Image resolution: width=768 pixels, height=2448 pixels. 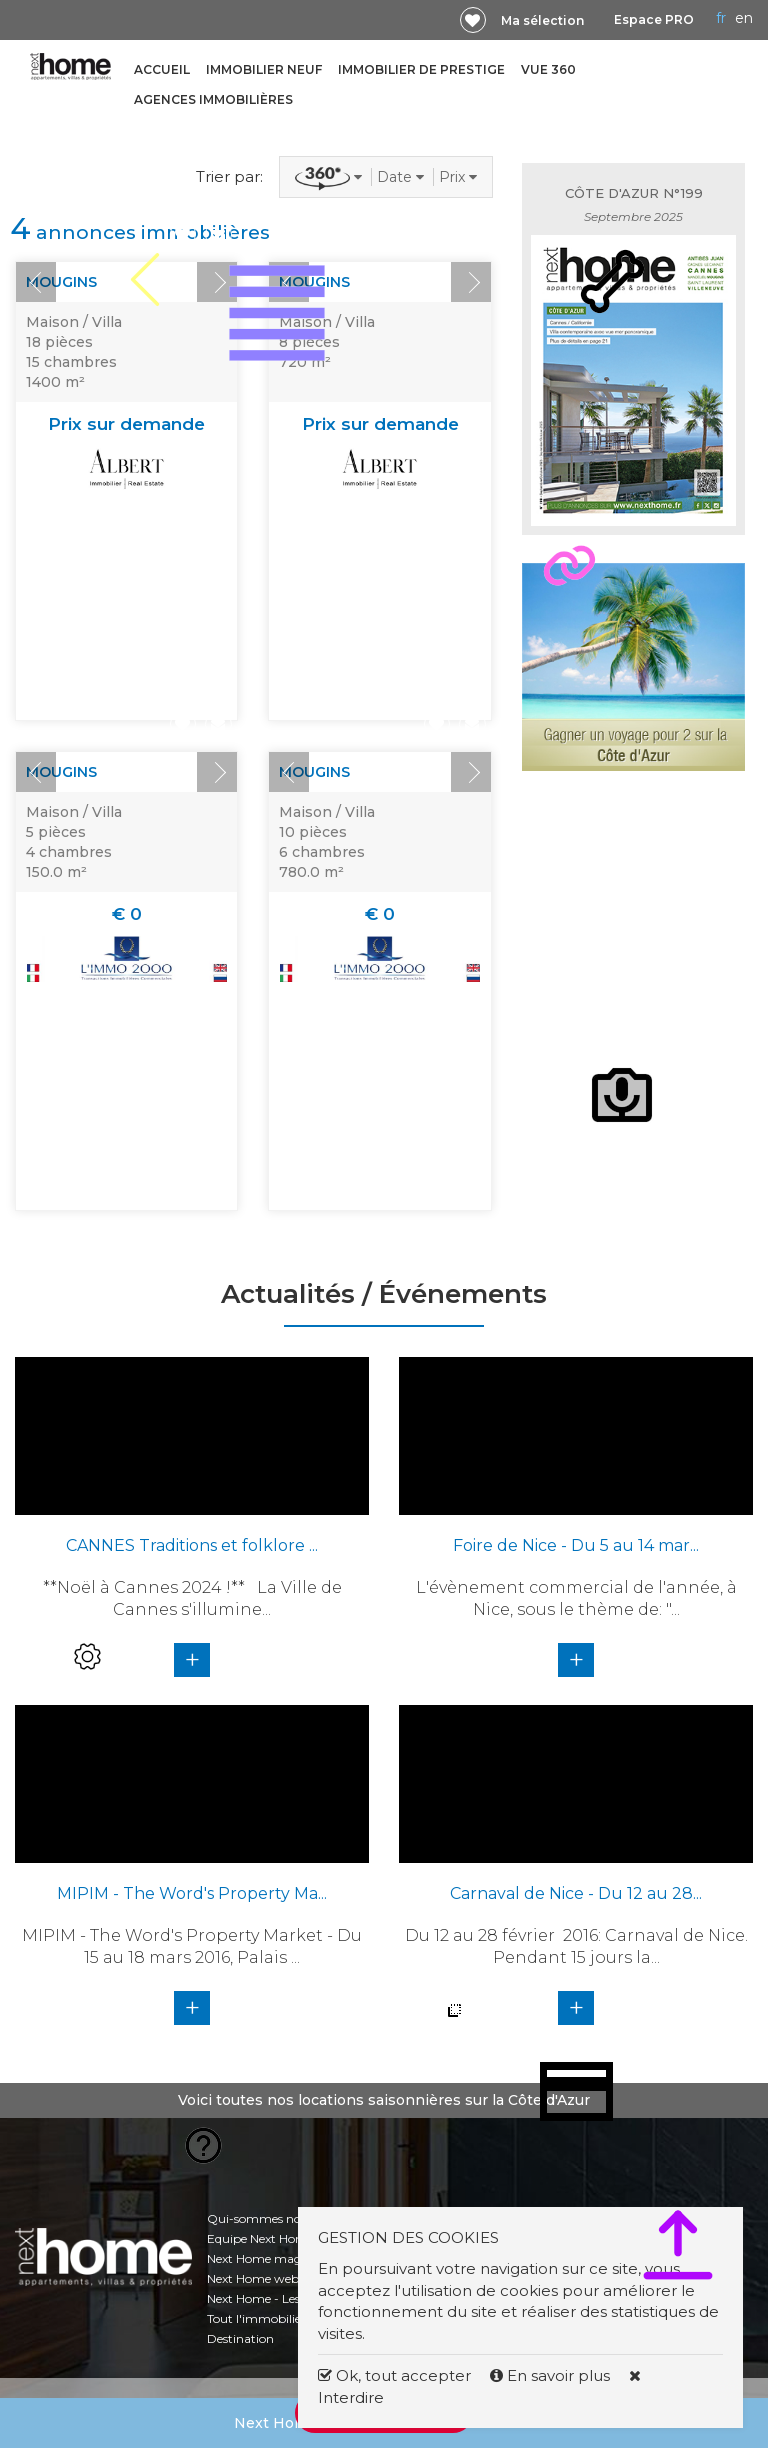 What do you see at coordinates (569, 565) in the screenshot?
I see `copy or share a link` at bounding box center [569, 565].